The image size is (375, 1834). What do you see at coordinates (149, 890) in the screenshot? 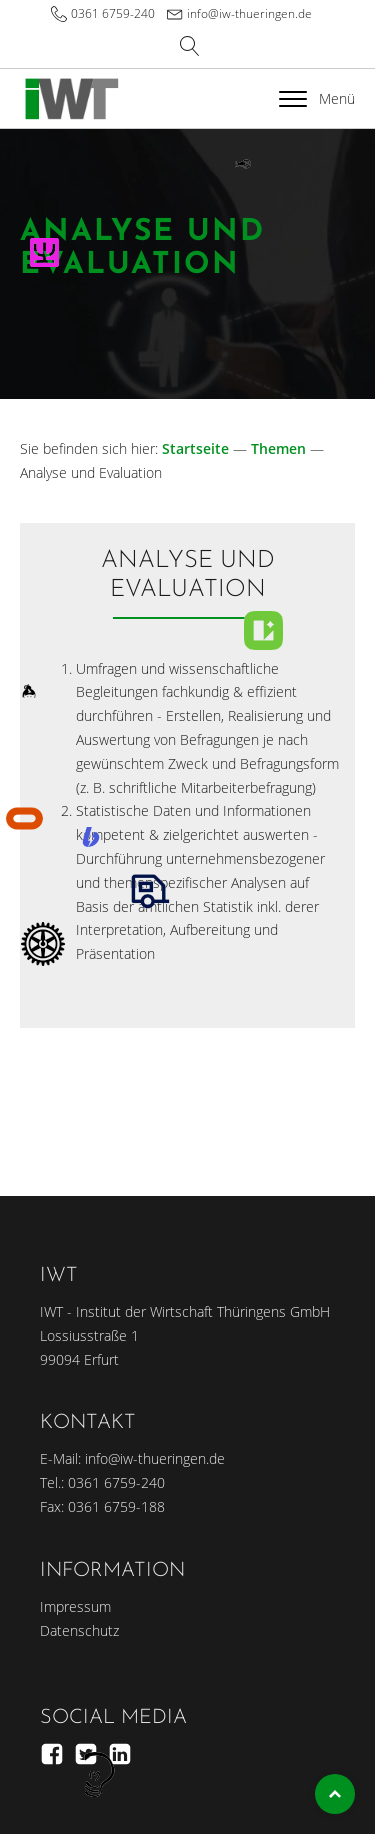
I see `view caravan or RV rental options` at bounding box center [149, 890].